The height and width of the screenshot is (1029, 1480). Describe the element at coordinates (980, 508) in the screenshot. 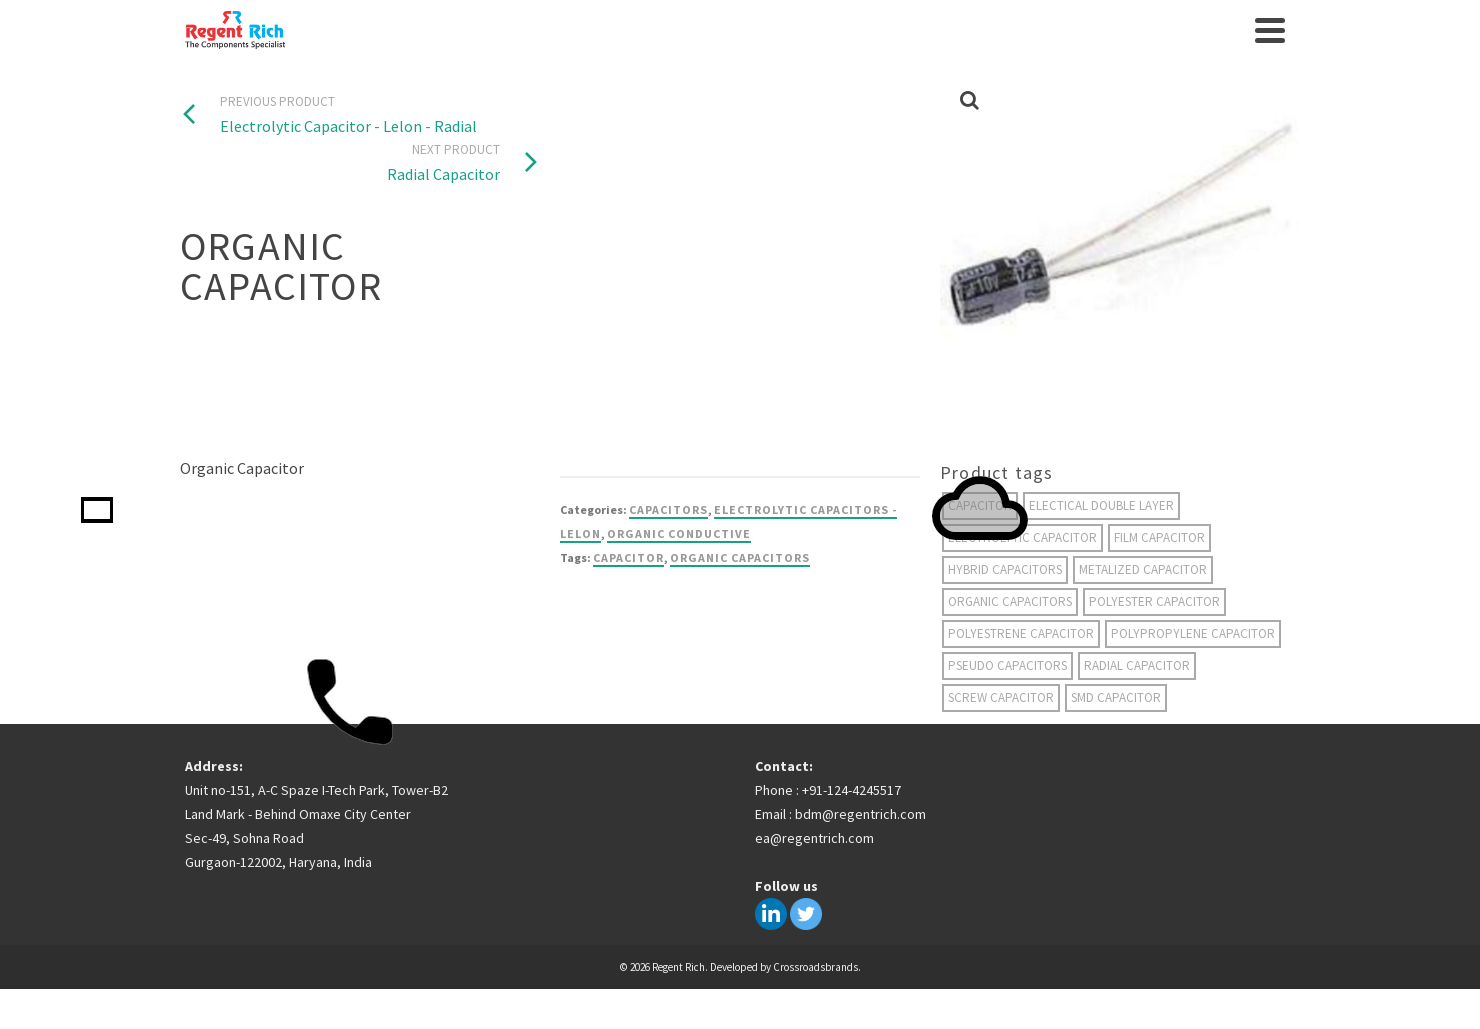

I see `view current weather conditions` at that location.